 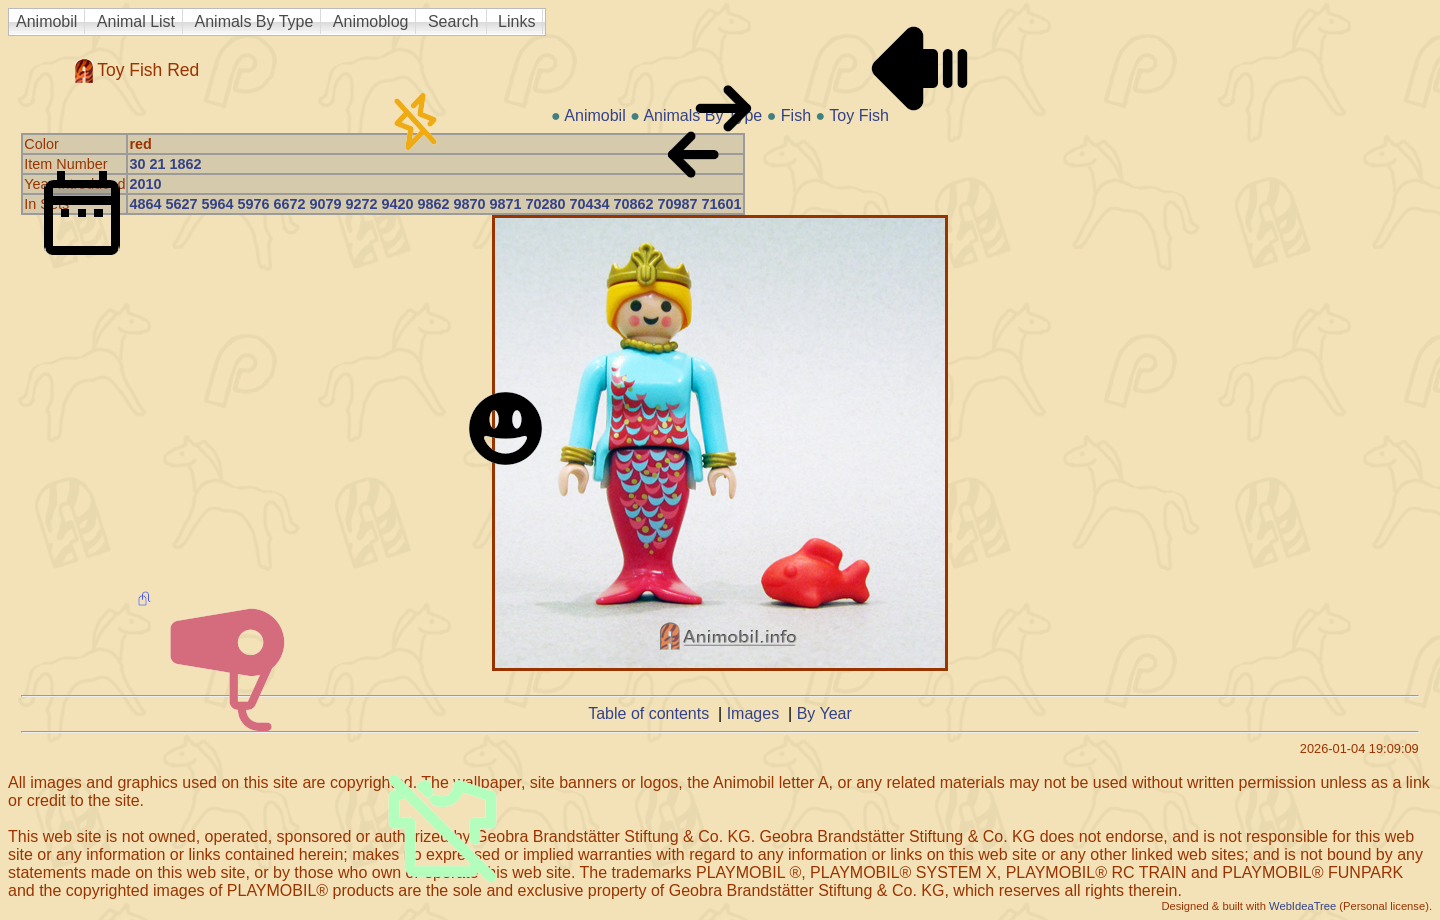 What do you see at coordinates (229, 663) in the screenshot?
I see `access hair styling or beauty tools` at bounding box center [229, 663].